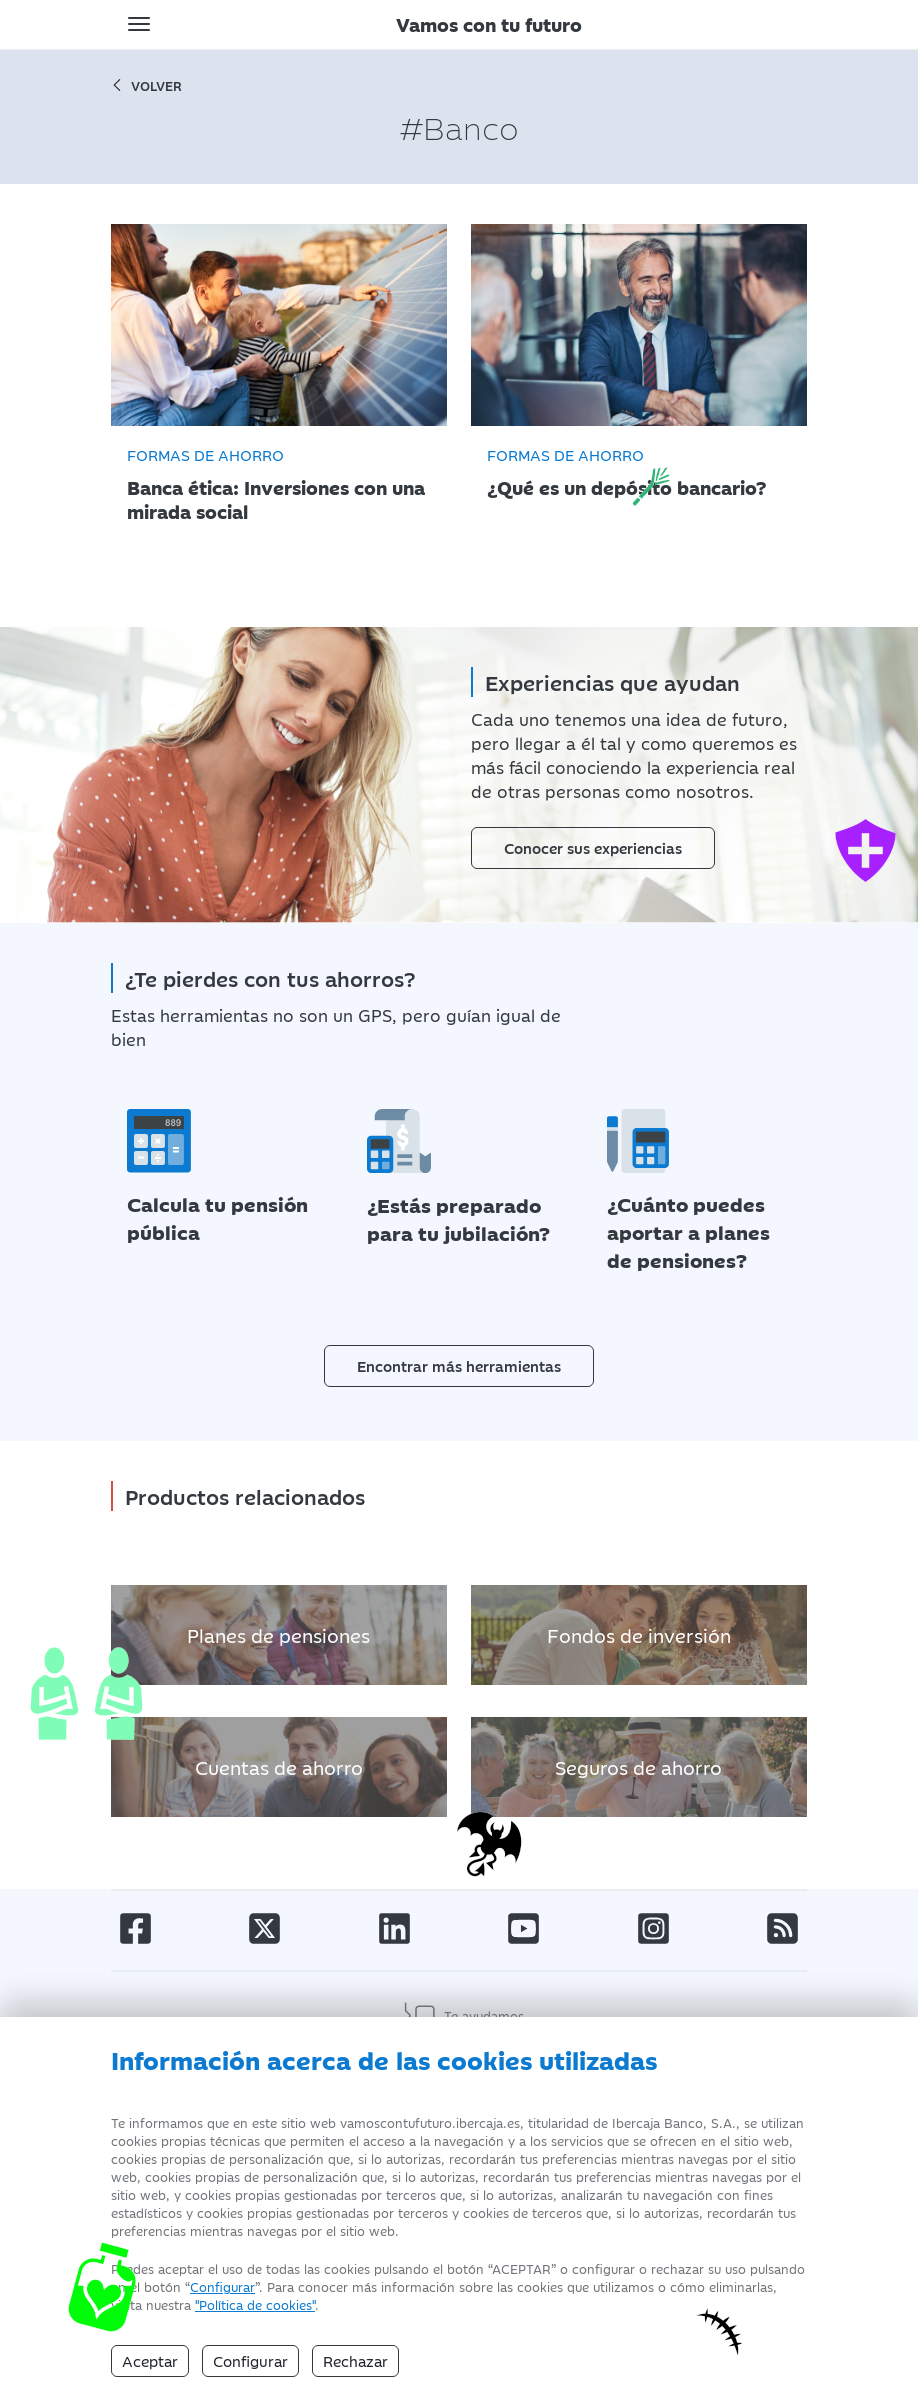  Describe the element at coordinates (489, 1844) in the screenshot. I see `select imp character or creature type` at that location.